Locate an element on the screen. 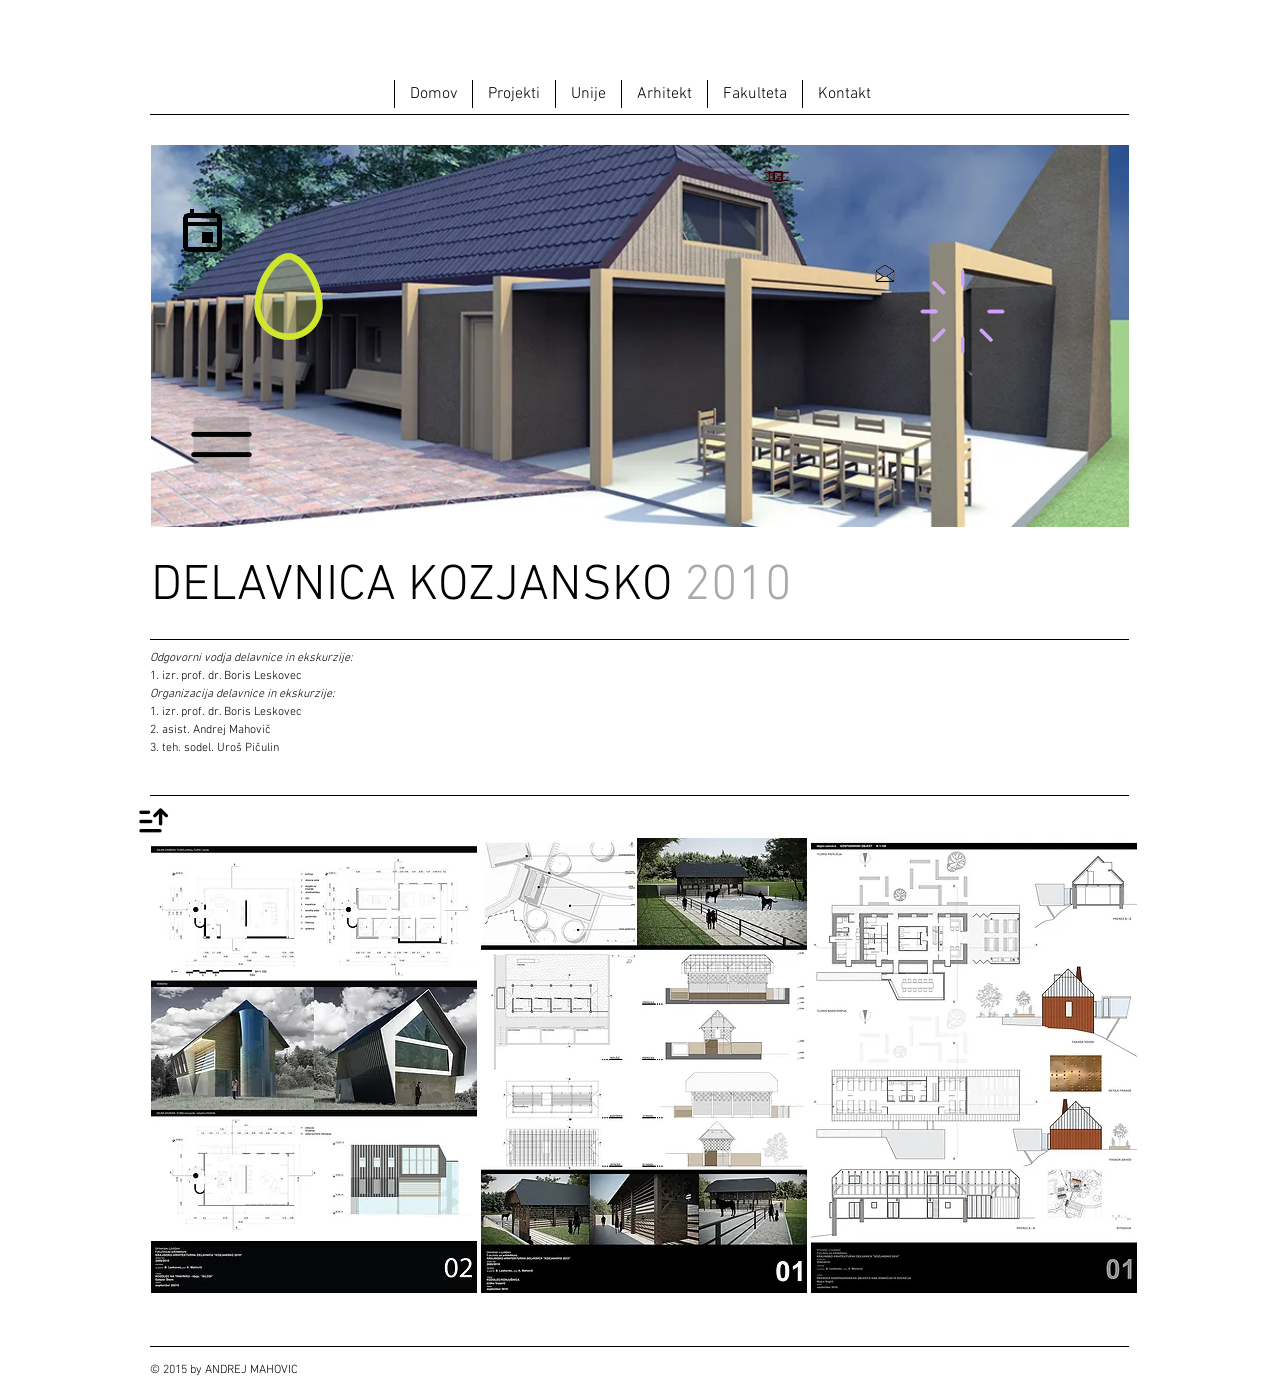 This screenshot has width=1280, height=1392. indicates loading or processing in progress is located at coordinates (962, 311).